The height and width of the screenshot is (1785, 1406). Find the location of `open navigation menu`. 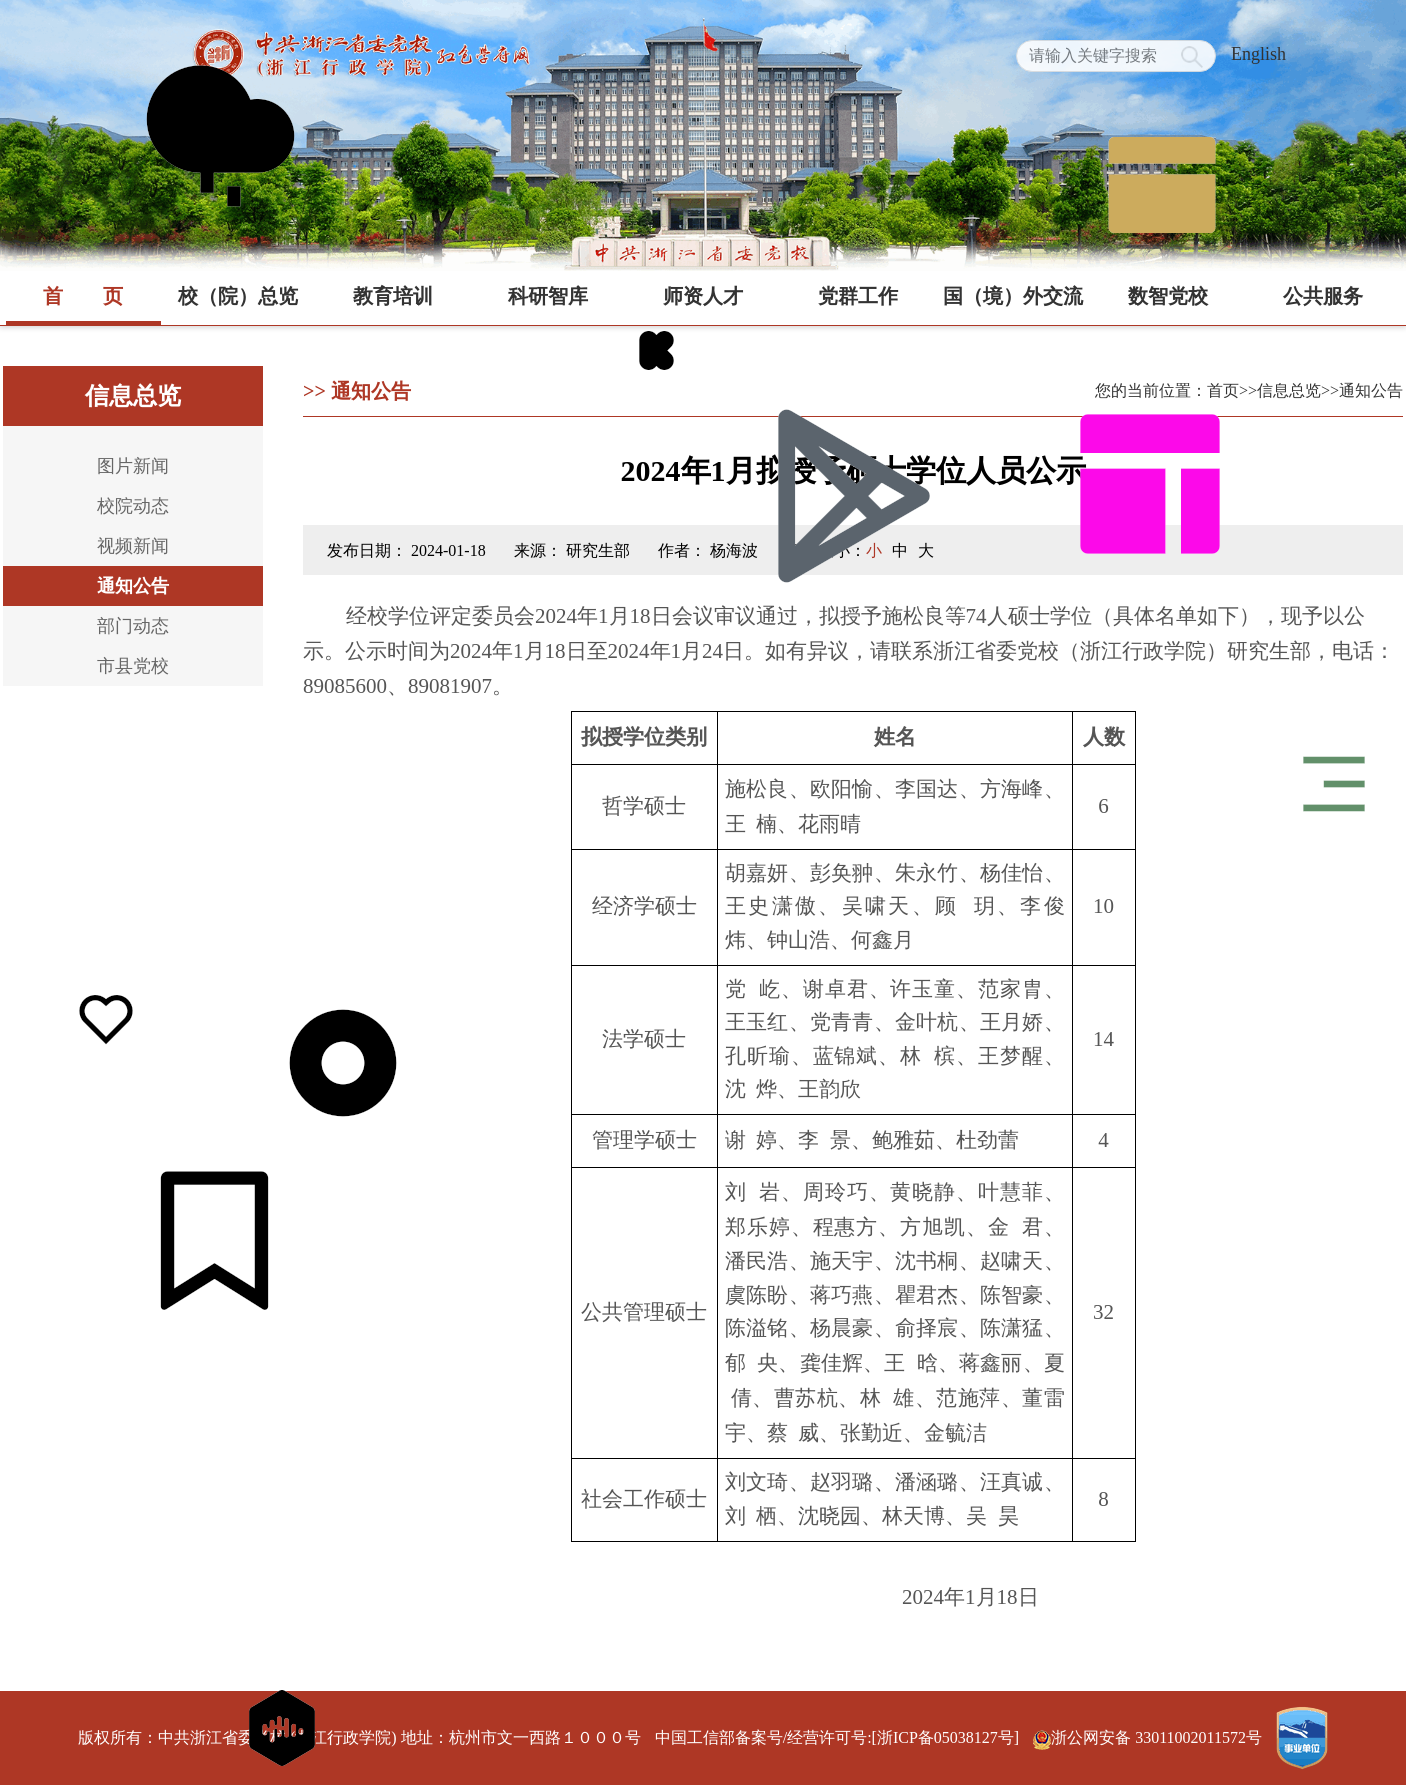

open navigation menu is located at coordinates (1334, 784).